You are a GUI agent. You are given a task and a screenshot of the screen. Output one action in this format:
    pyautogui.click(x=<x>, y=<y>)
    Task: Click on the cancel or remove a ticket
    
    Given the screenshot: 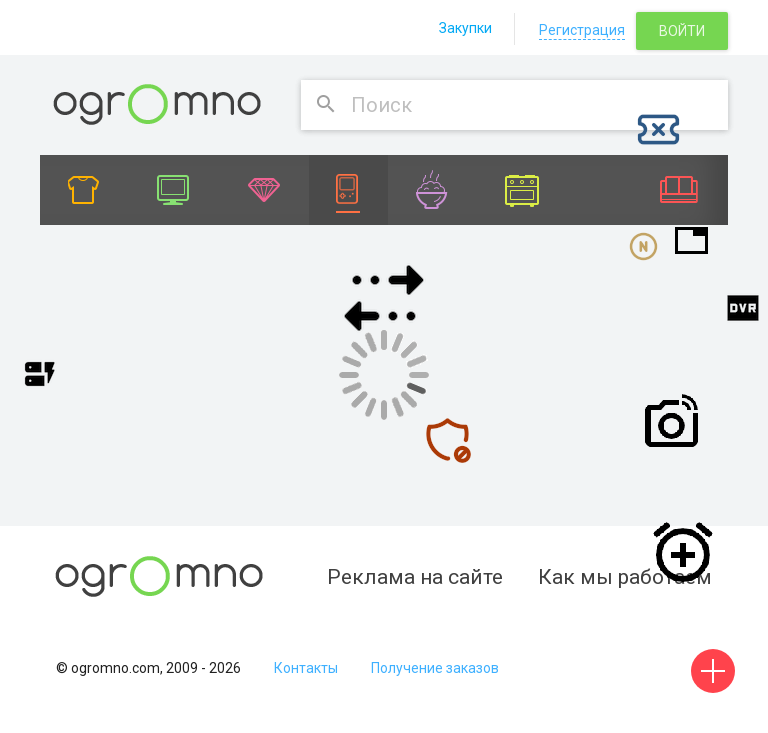 What is the action you would take?
    pyautogui.click(x=658, y=129)
    